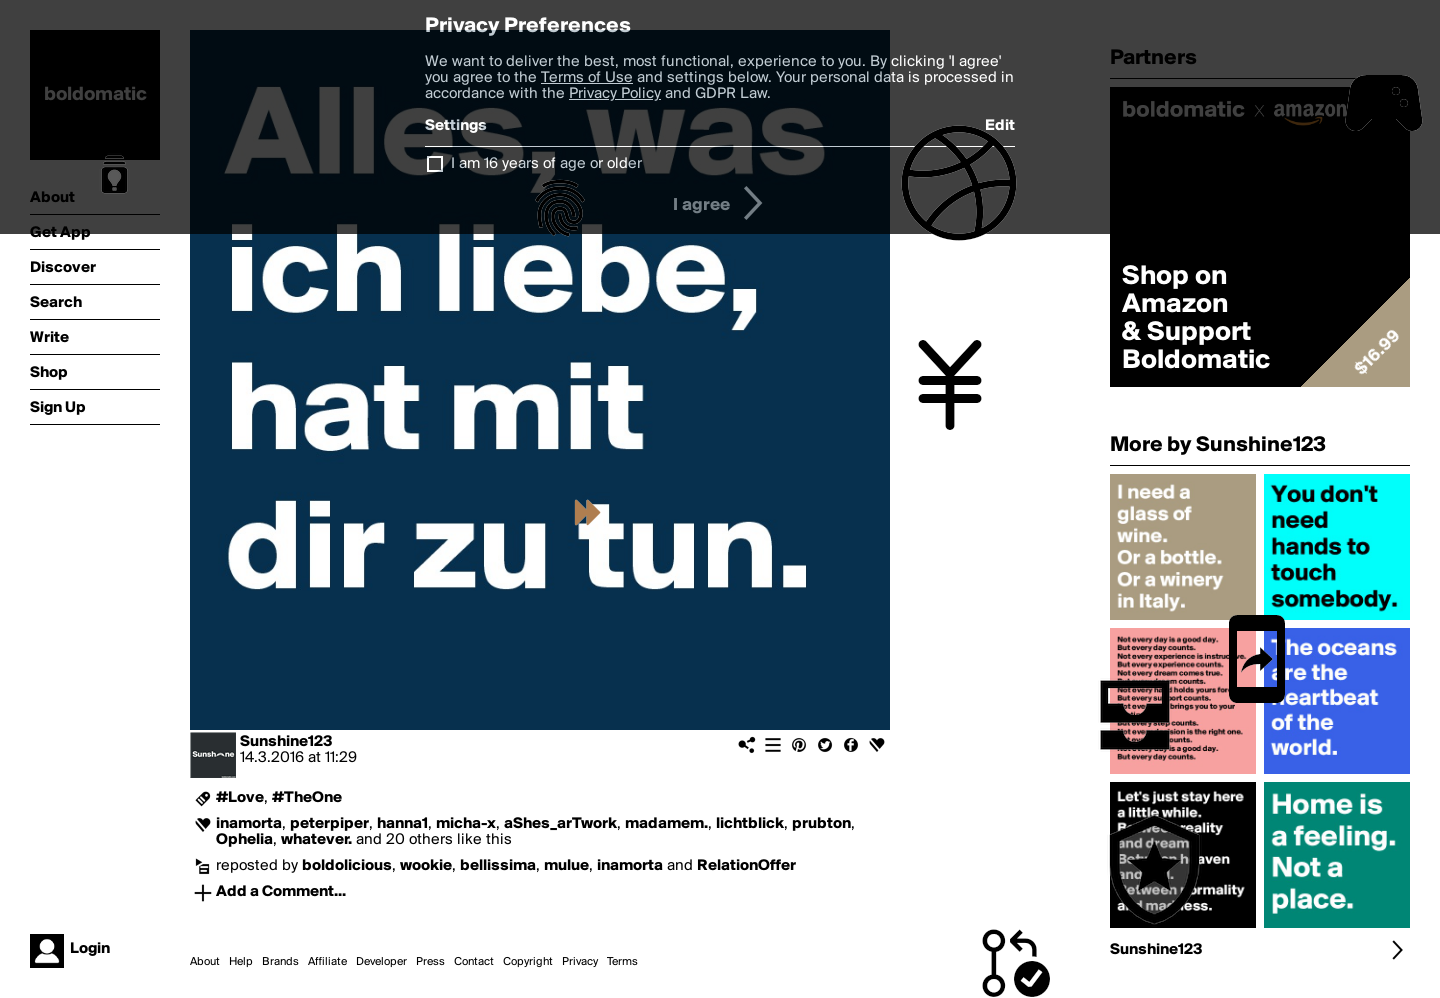  Describe the element at coordinates (560, 208) in the screenshot. I see `authenticate with fingerprint` at that location.